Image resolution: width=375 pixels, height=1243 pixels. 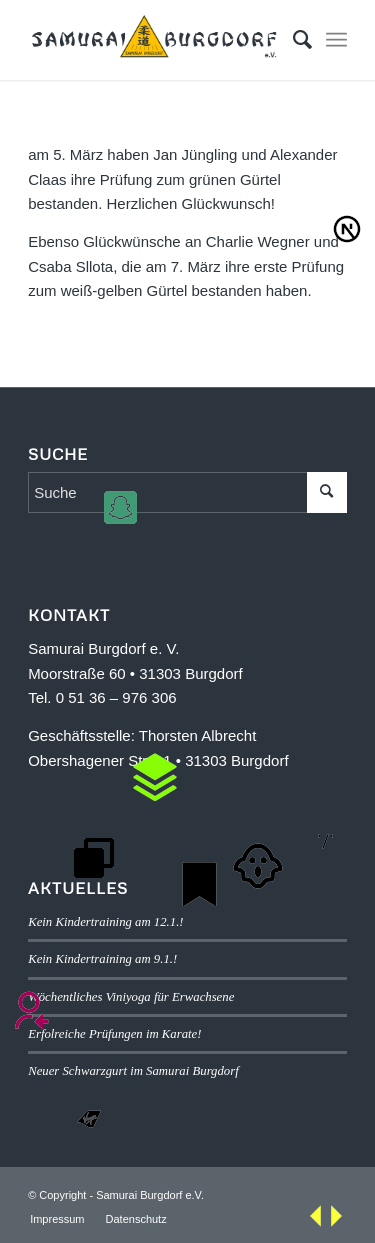 What do you see at coordinates (120, 507) in the screenshot?
I see `open Snapchat app` at bounding box center [120, 507].